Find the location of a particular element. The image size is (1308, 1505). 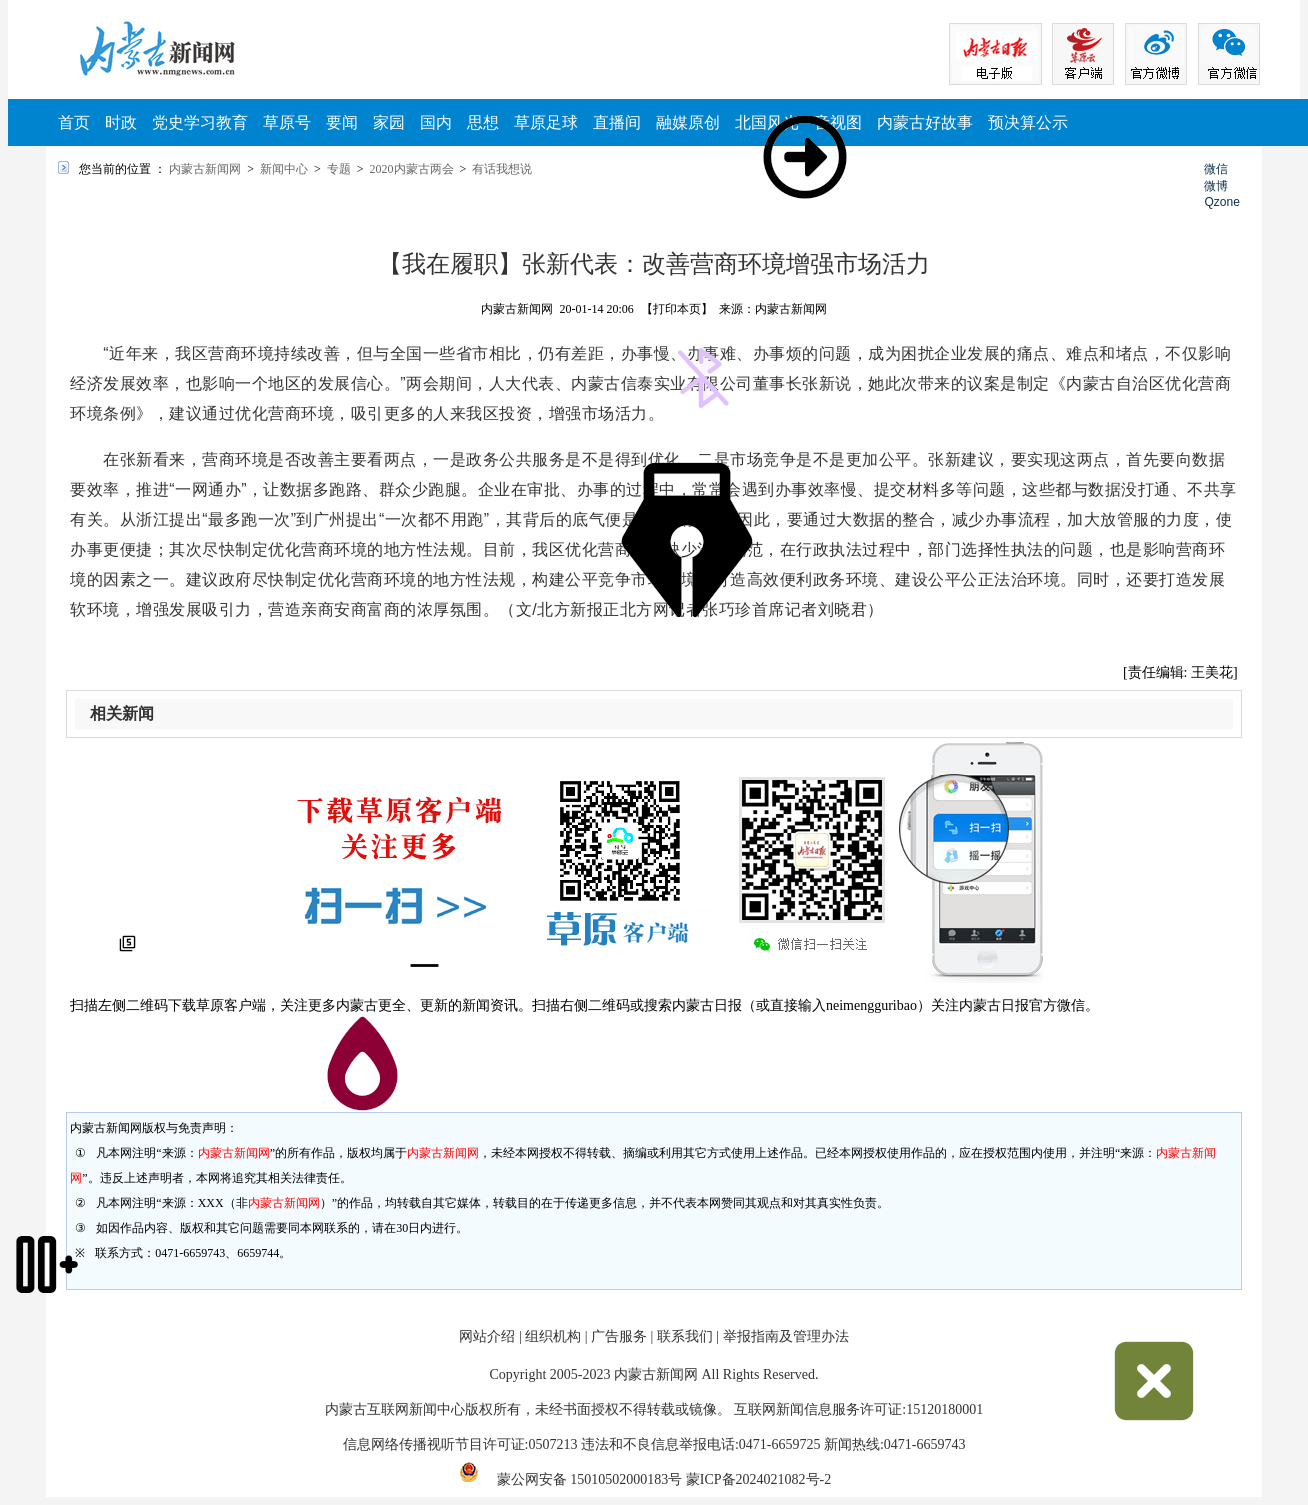

indicates 5 items or layers selected is located at coordinates (127, 943).